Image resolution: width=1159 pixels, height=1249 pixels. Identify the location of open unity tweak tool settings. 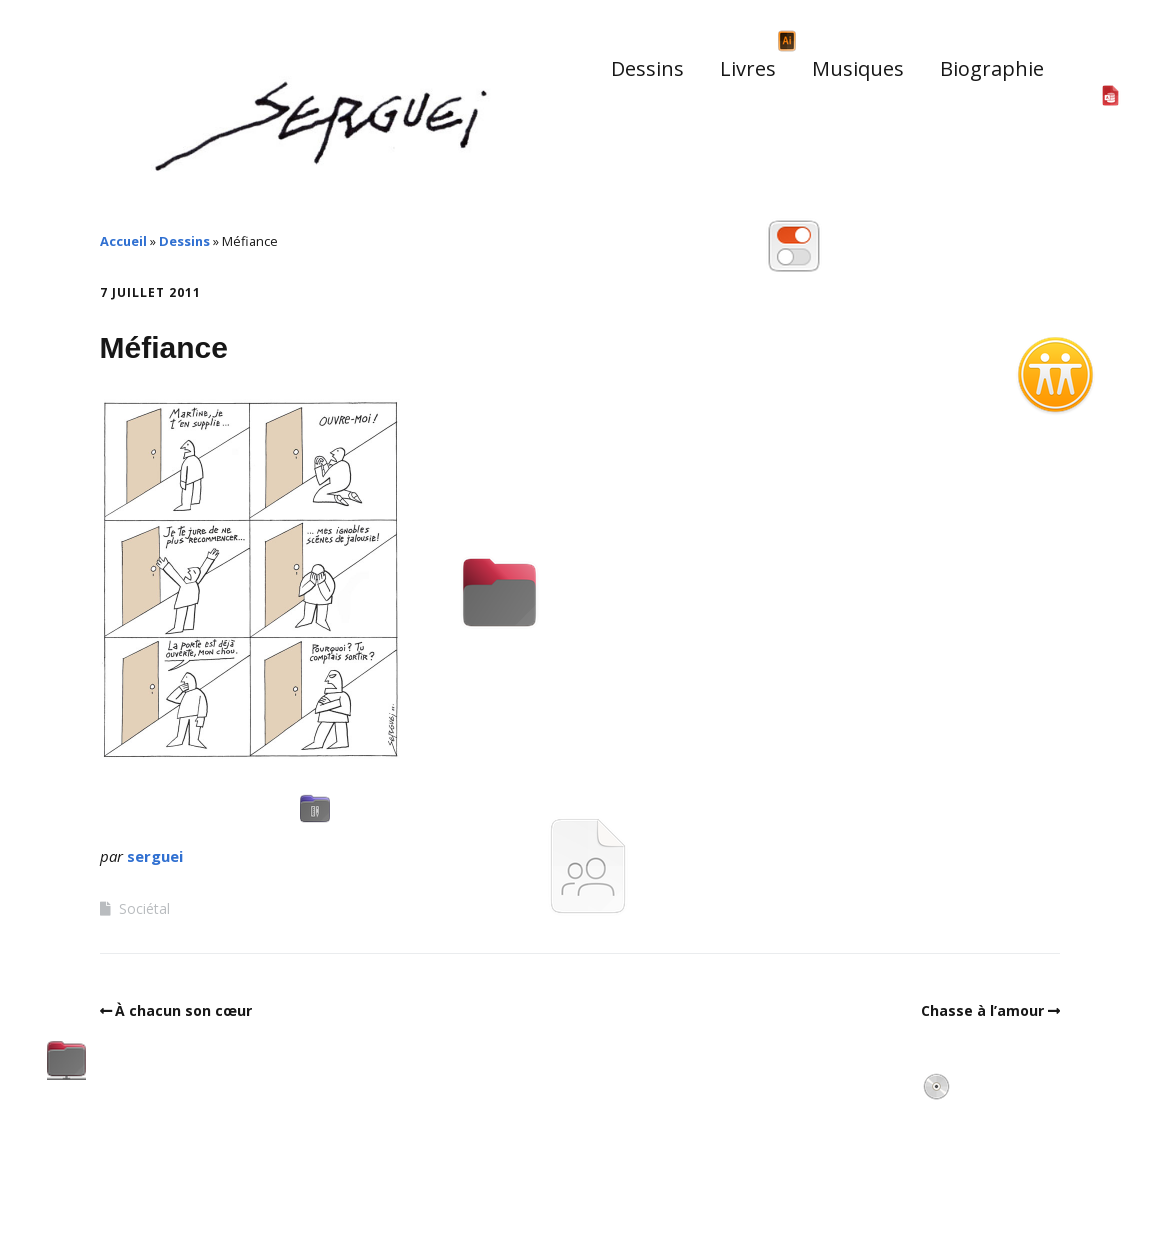
(794, 246).